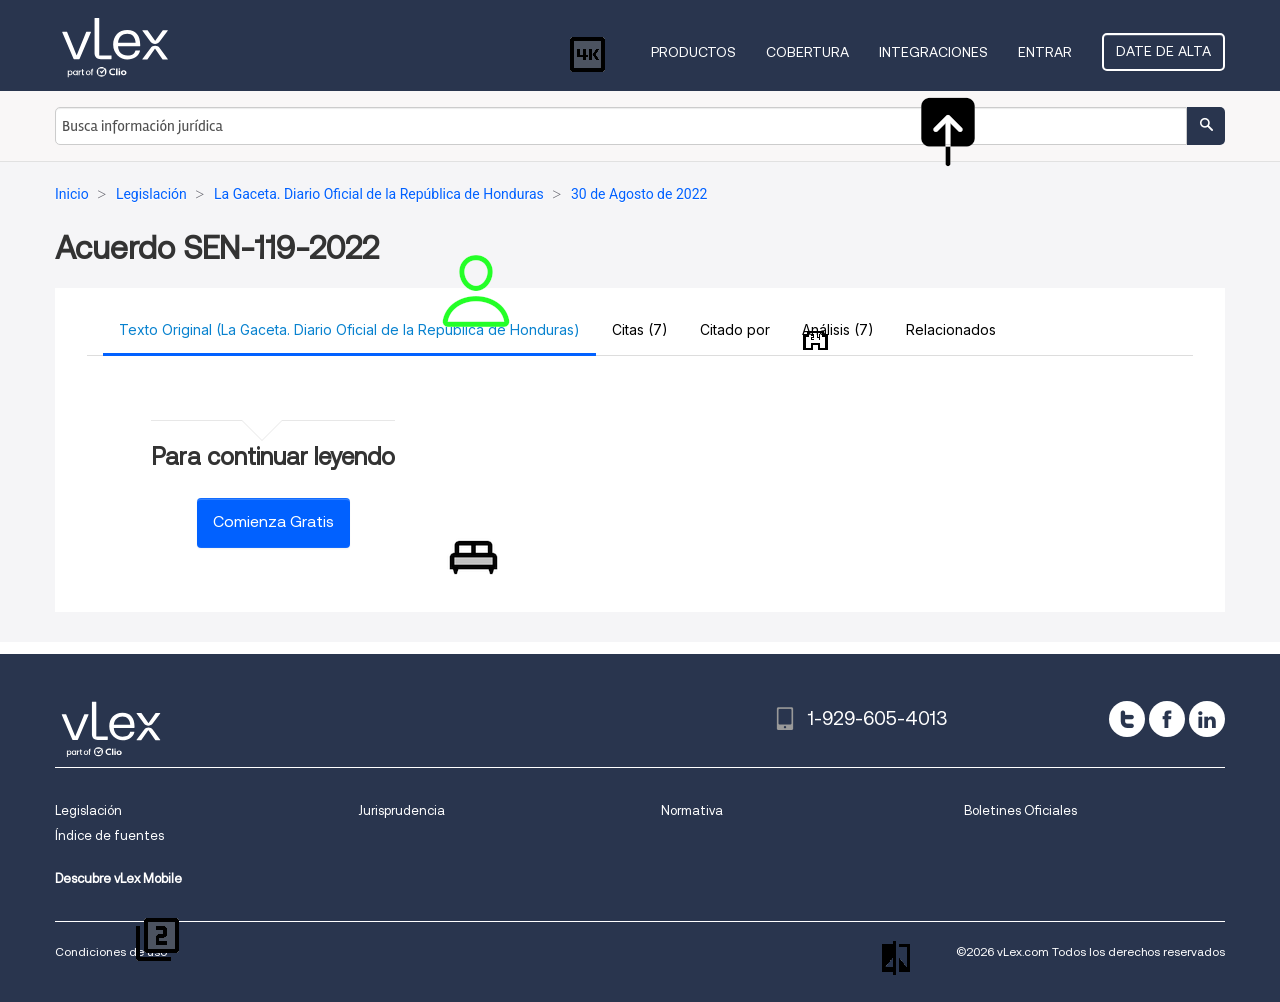  I want to click on view your profile, so click(476, 291).